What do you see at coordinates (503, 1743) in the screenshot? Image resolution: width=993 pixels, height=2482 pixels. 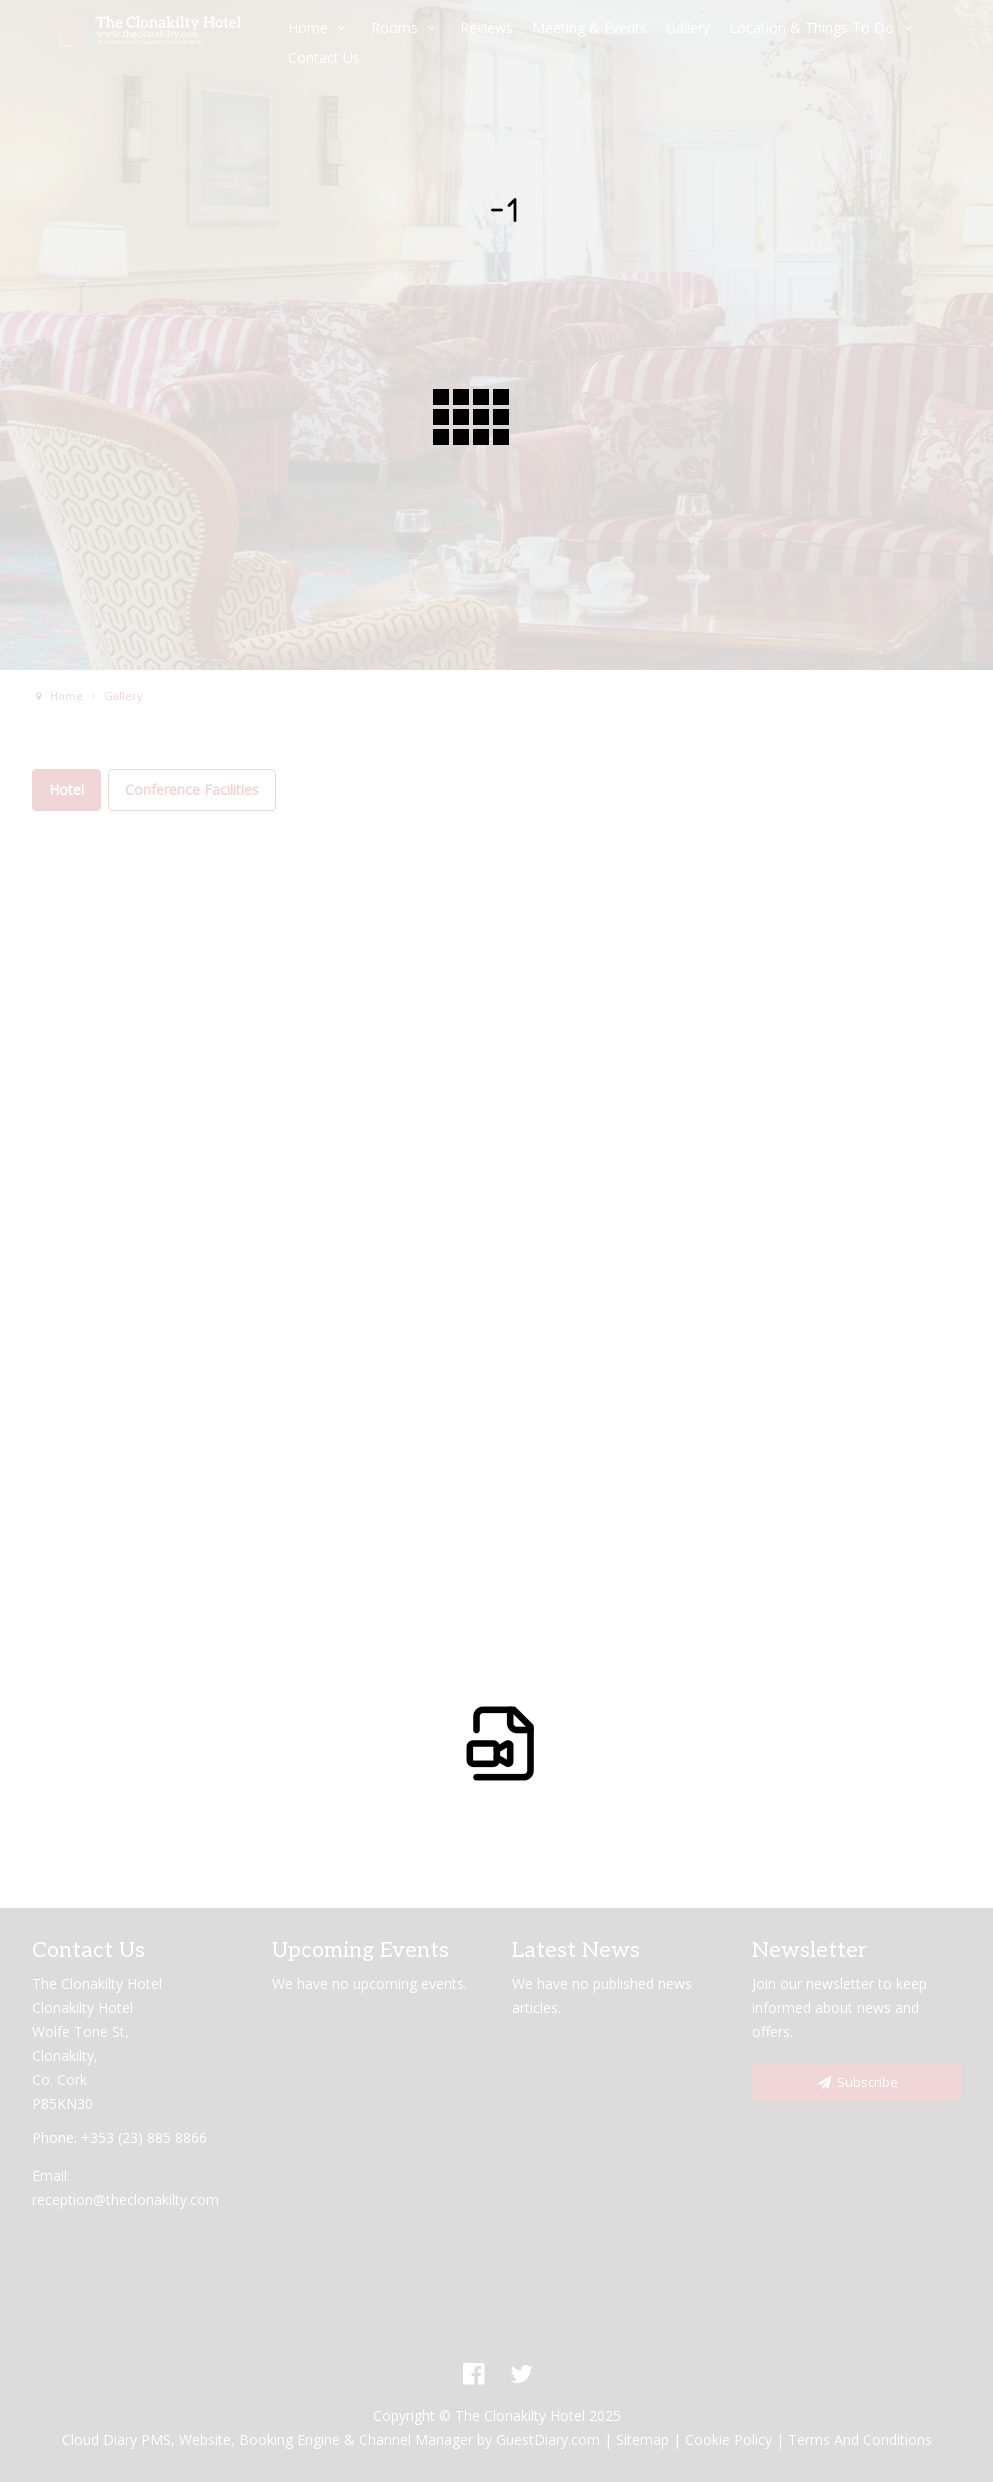 I see `open a video file` at bounding box center [503, 1743].